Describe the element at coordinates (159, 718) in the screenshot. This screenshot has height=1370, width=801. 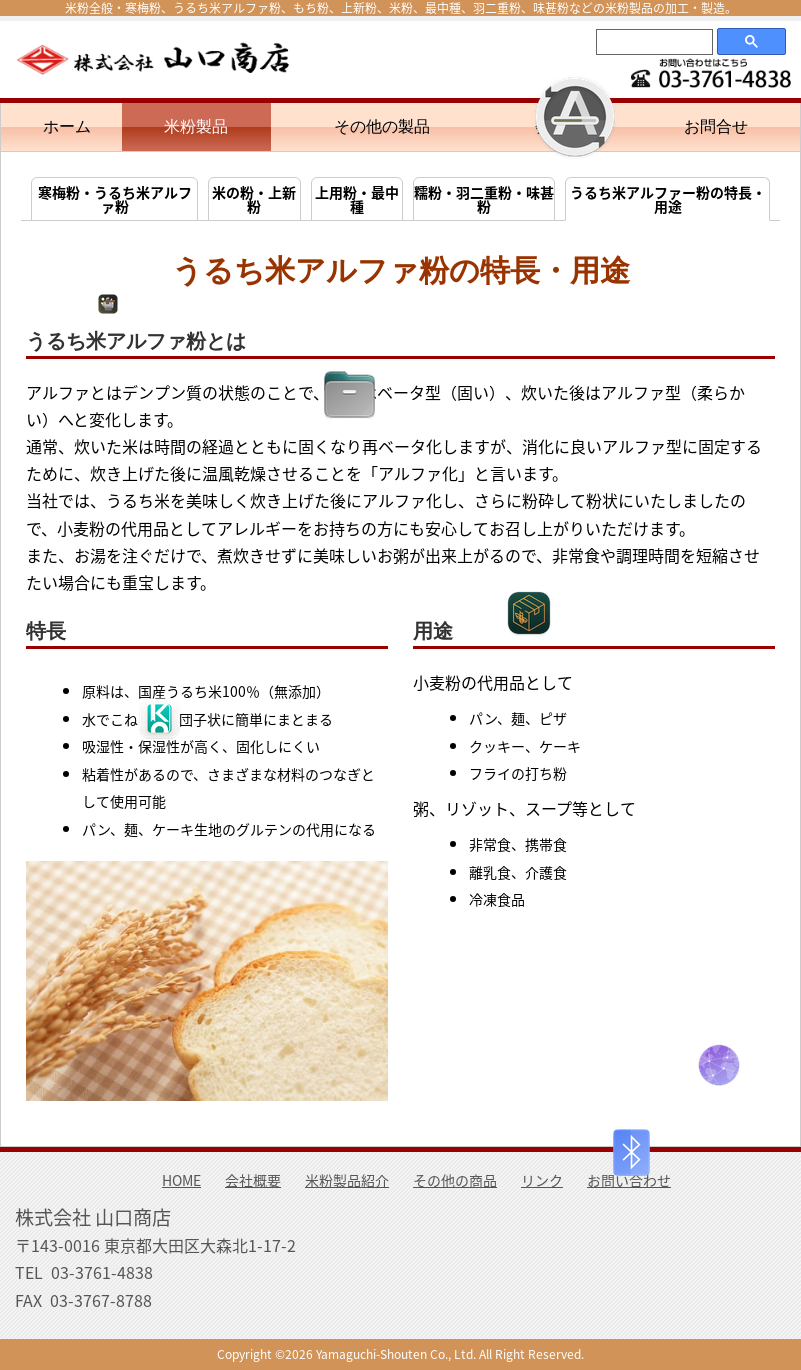
I see `open koreader e-book reading app` at that location.